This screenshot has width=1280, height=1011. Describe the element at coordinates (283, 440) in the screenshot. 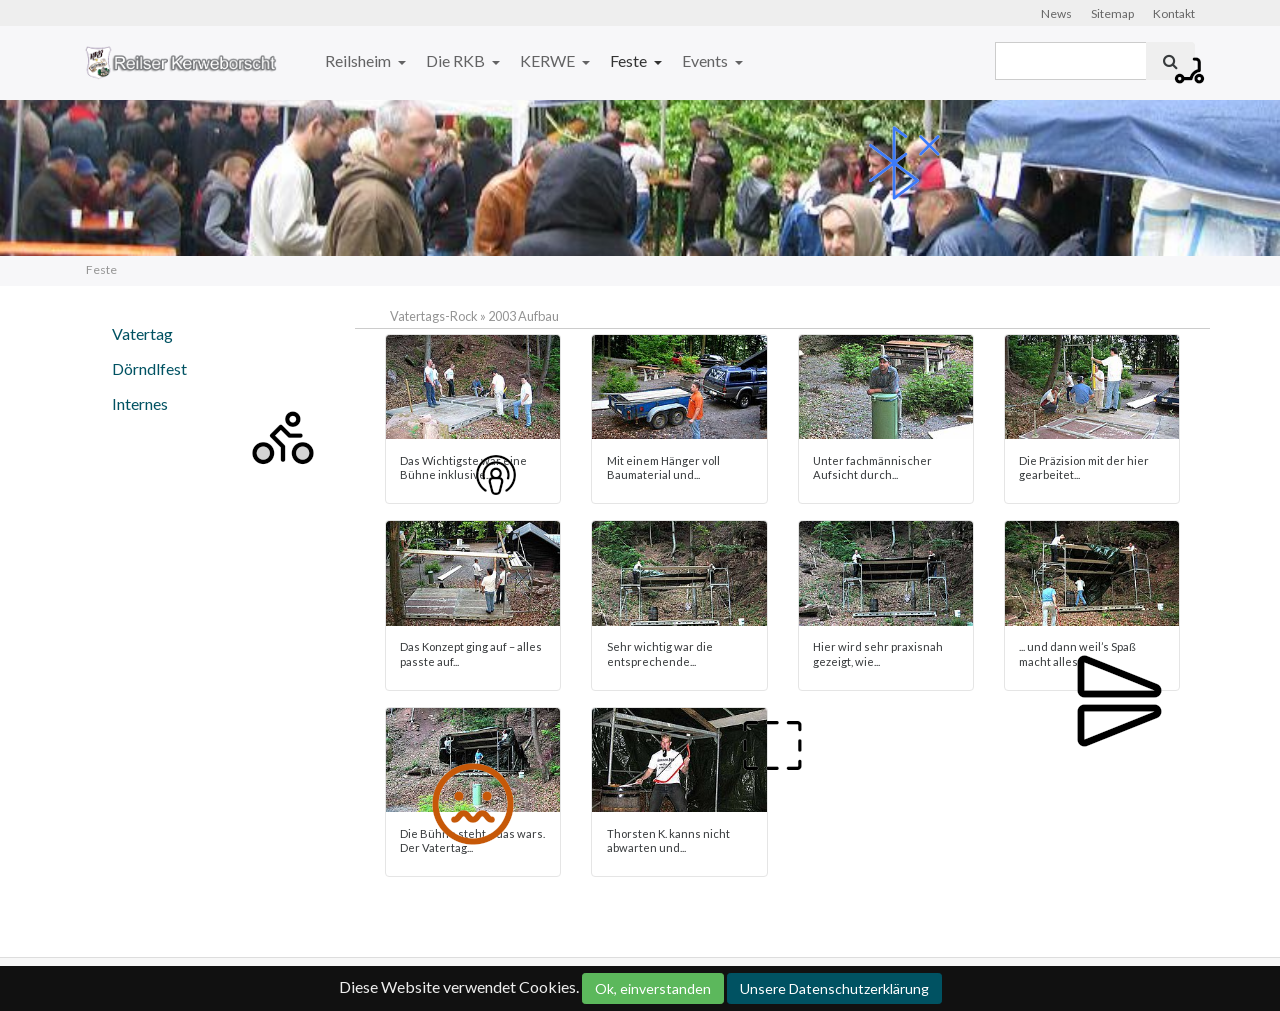

I see `access bike rental or cycling options` at that location.